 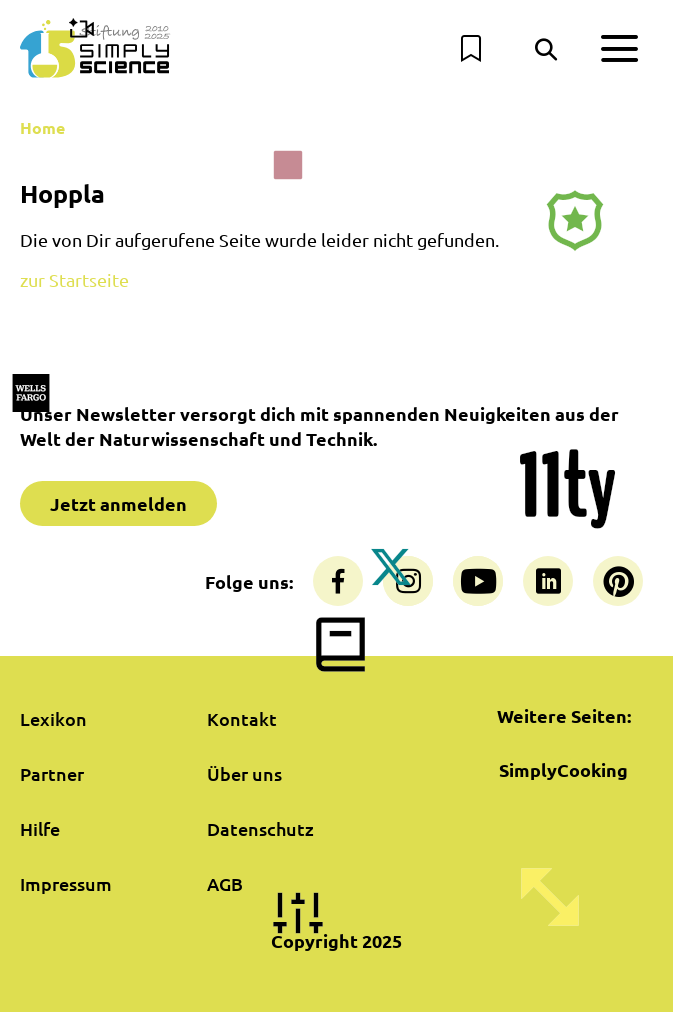 I want to click on enable AI-powered video features, so click(x=82, y=29).